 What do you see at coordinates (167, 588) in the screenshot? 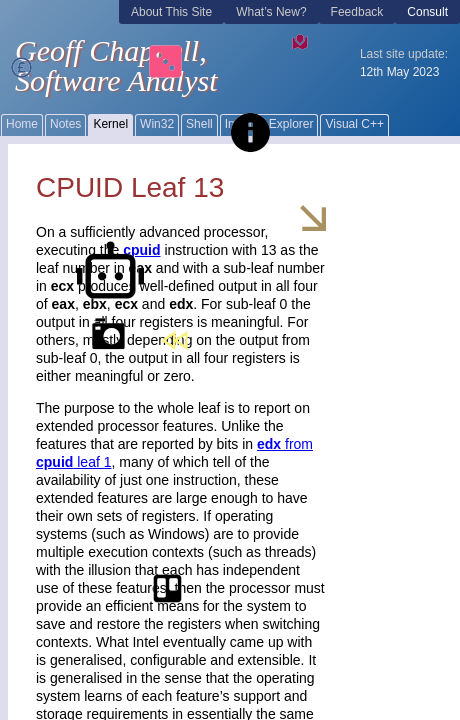
I see `open trello app` at bounding box center [167, 588].